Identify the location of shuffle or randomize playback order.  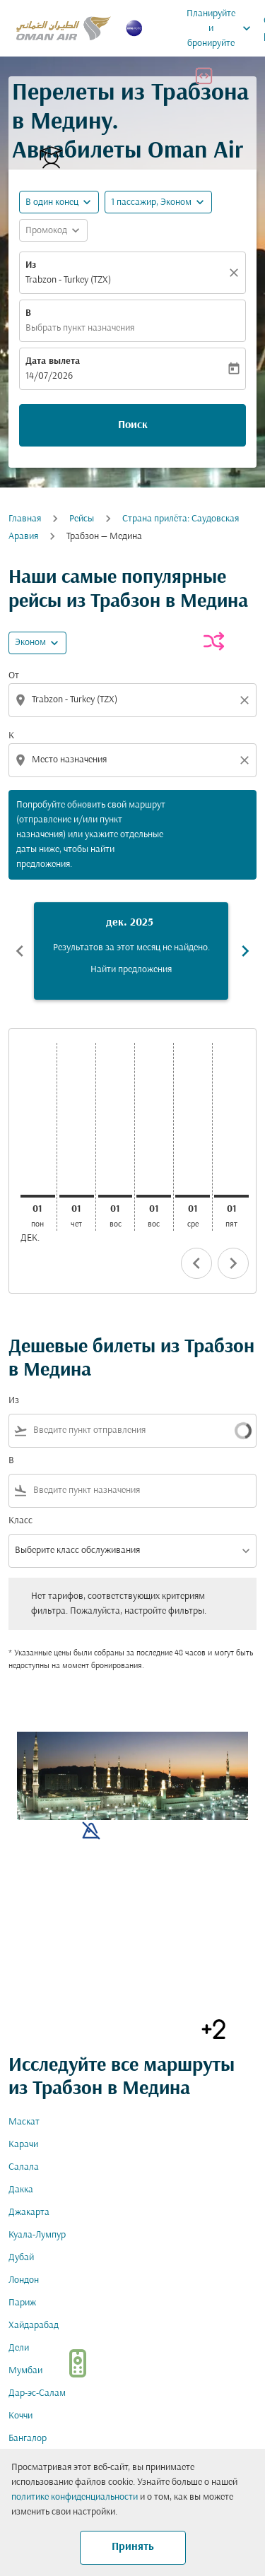
(213, 641).